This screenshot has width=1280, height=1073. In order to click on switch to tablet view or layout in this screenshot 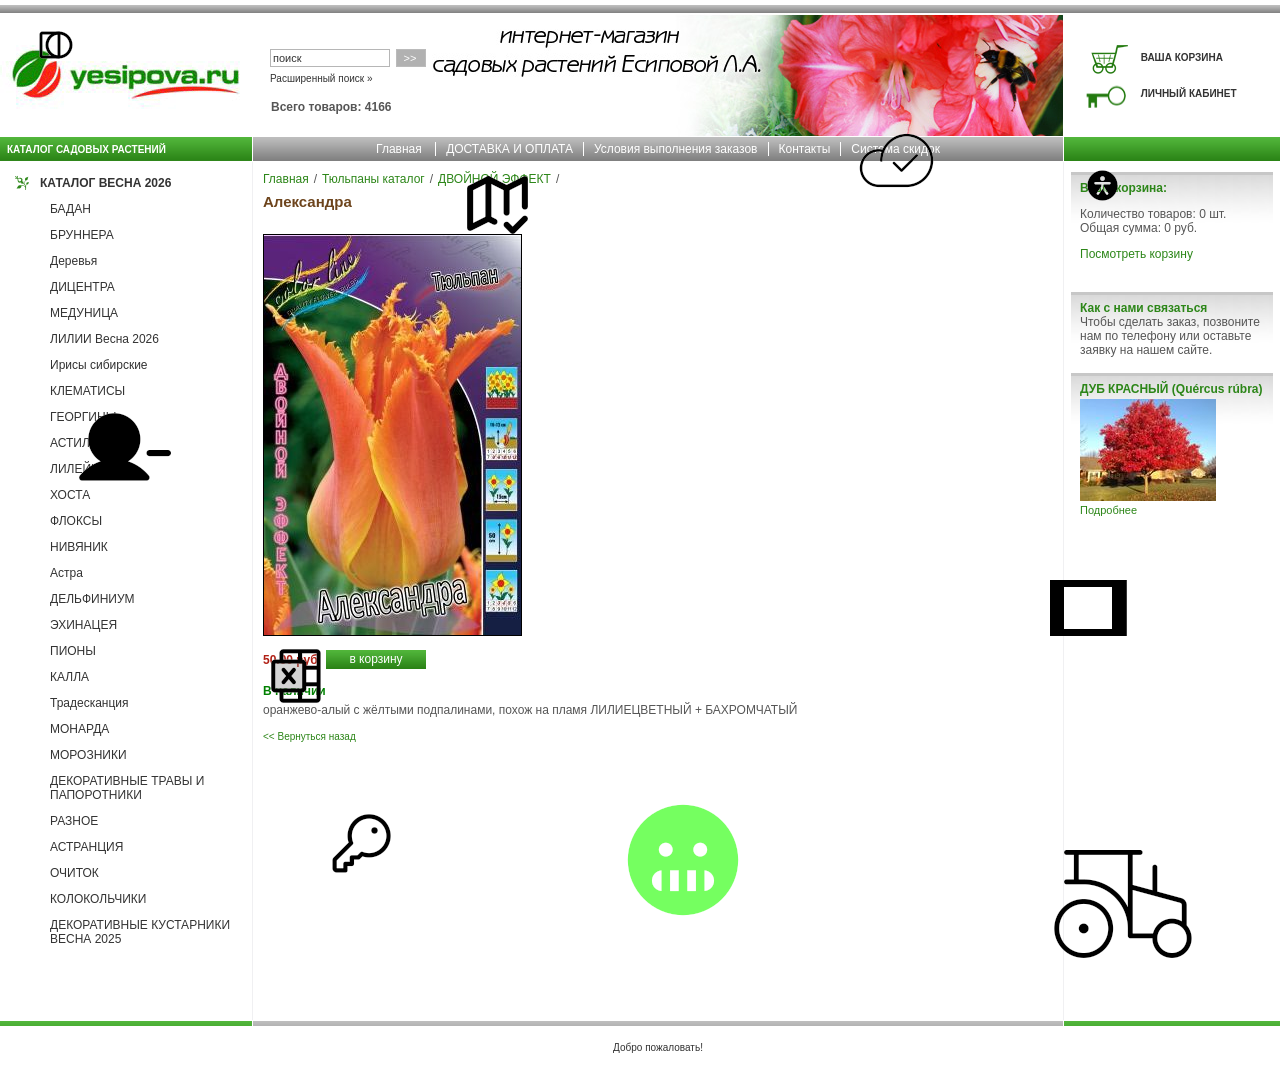, I will do `click(1088, 608)`.